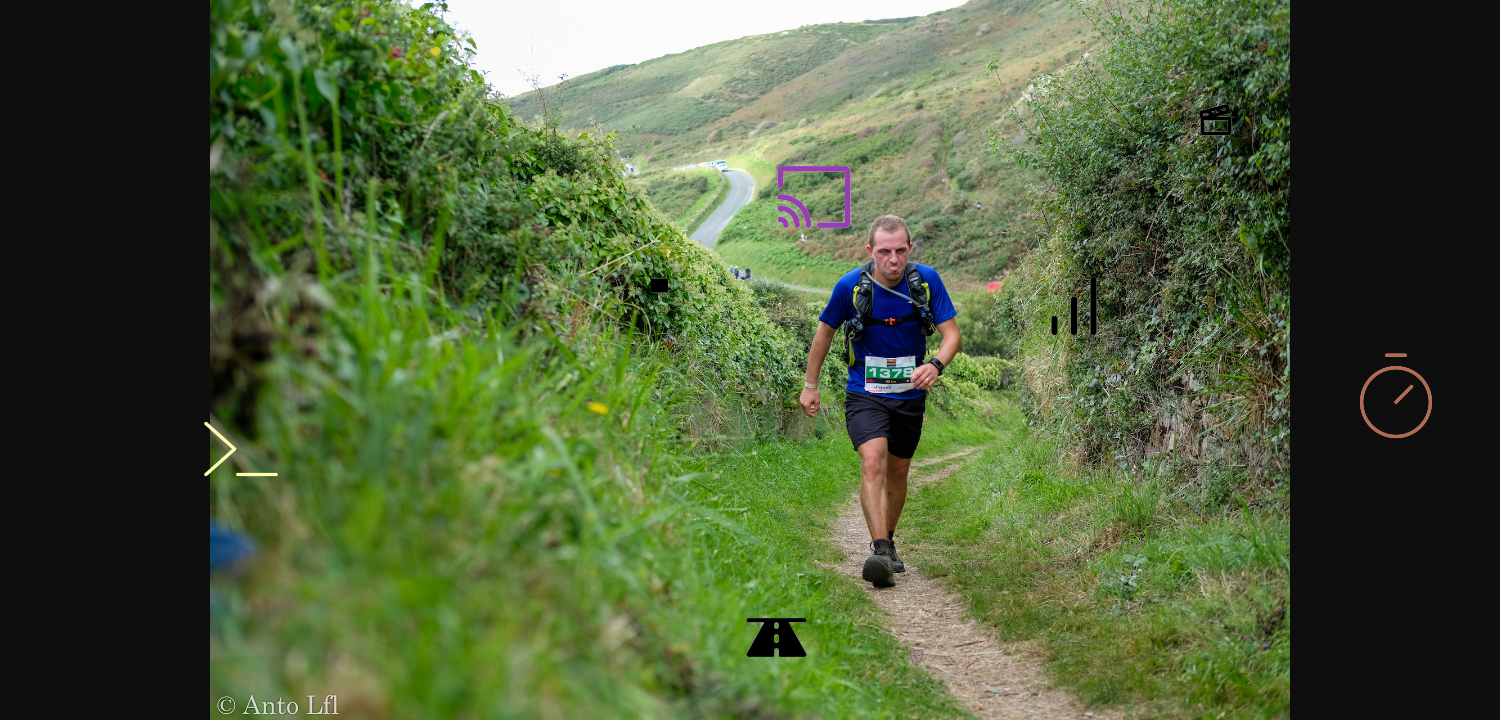 This screenshot has width=1500, height=720. What do you see at coordinates (659, 285) in the screenshot?
I see `placeholder for image or media content` at bounding box center [659, 285].